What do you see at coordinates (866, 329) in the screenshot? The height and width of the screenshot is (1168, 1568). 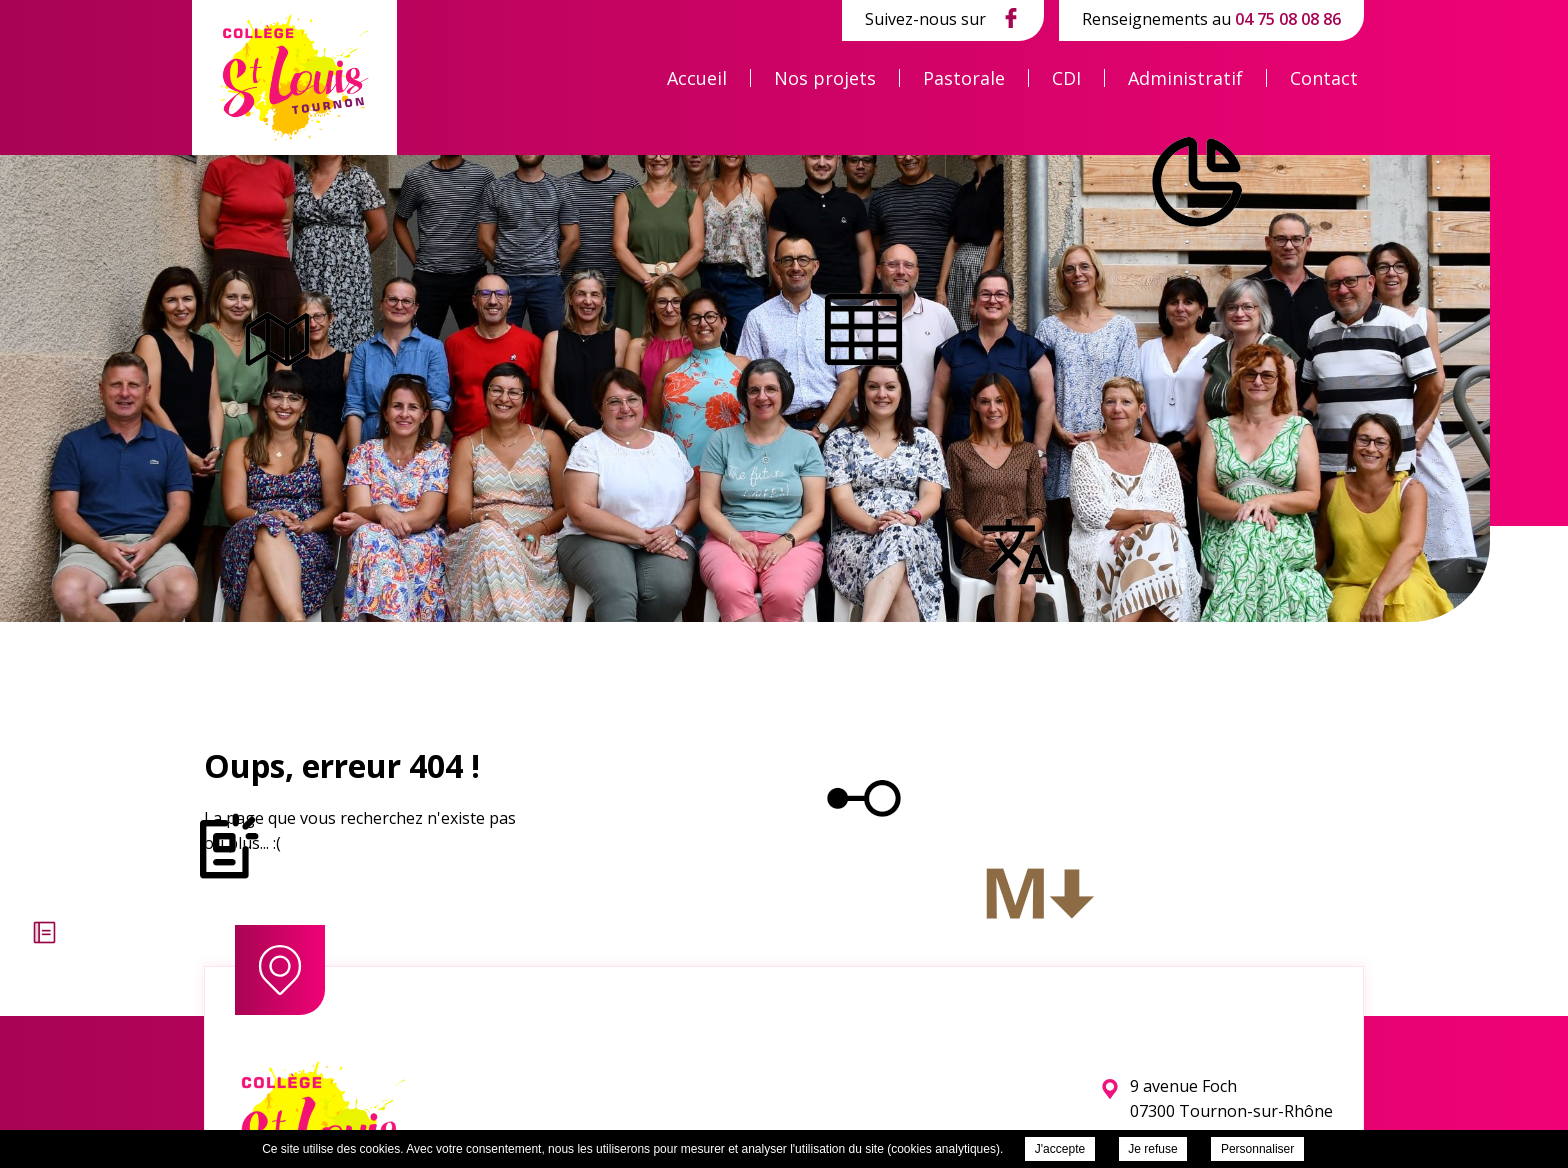 I see `insert or view a data table` at bounding box center [866, 329].